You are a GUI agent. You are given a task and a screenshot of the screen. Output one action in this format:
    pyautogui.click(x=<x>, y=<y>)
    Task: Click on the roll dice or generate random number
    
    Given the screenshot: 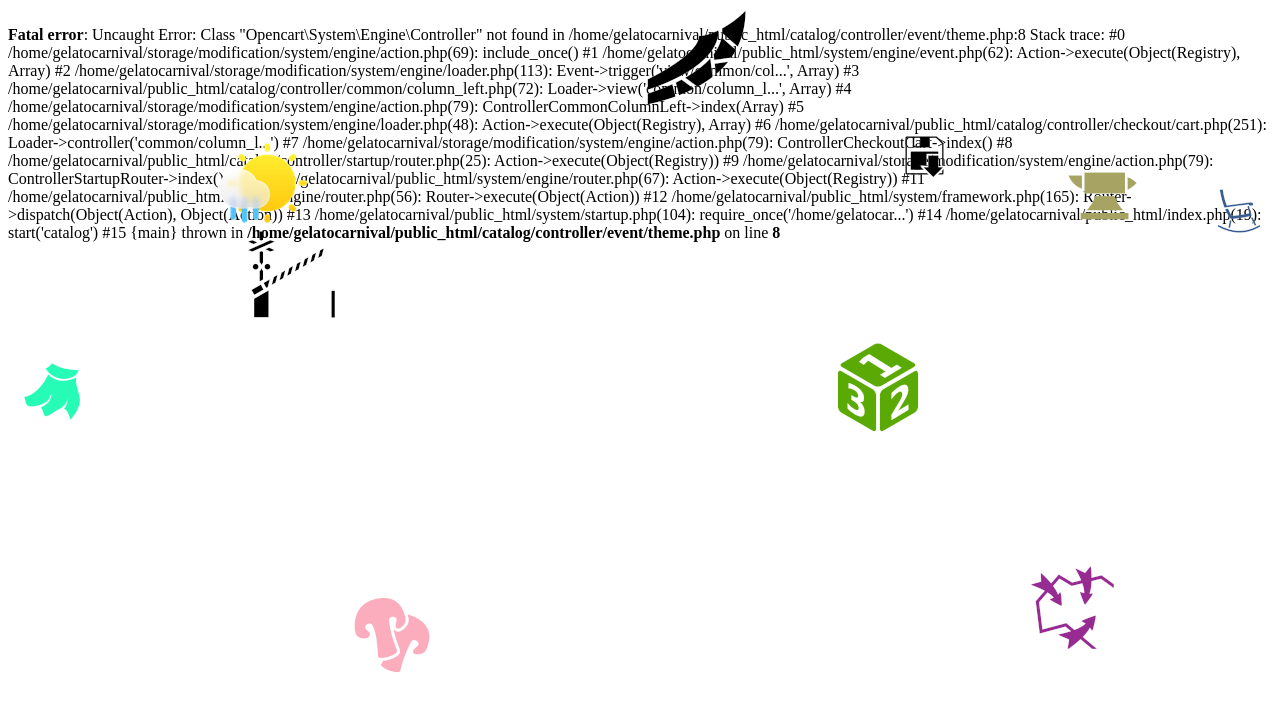 What is the action you would take?
    pyautogui.click(x=878, y=388)
    